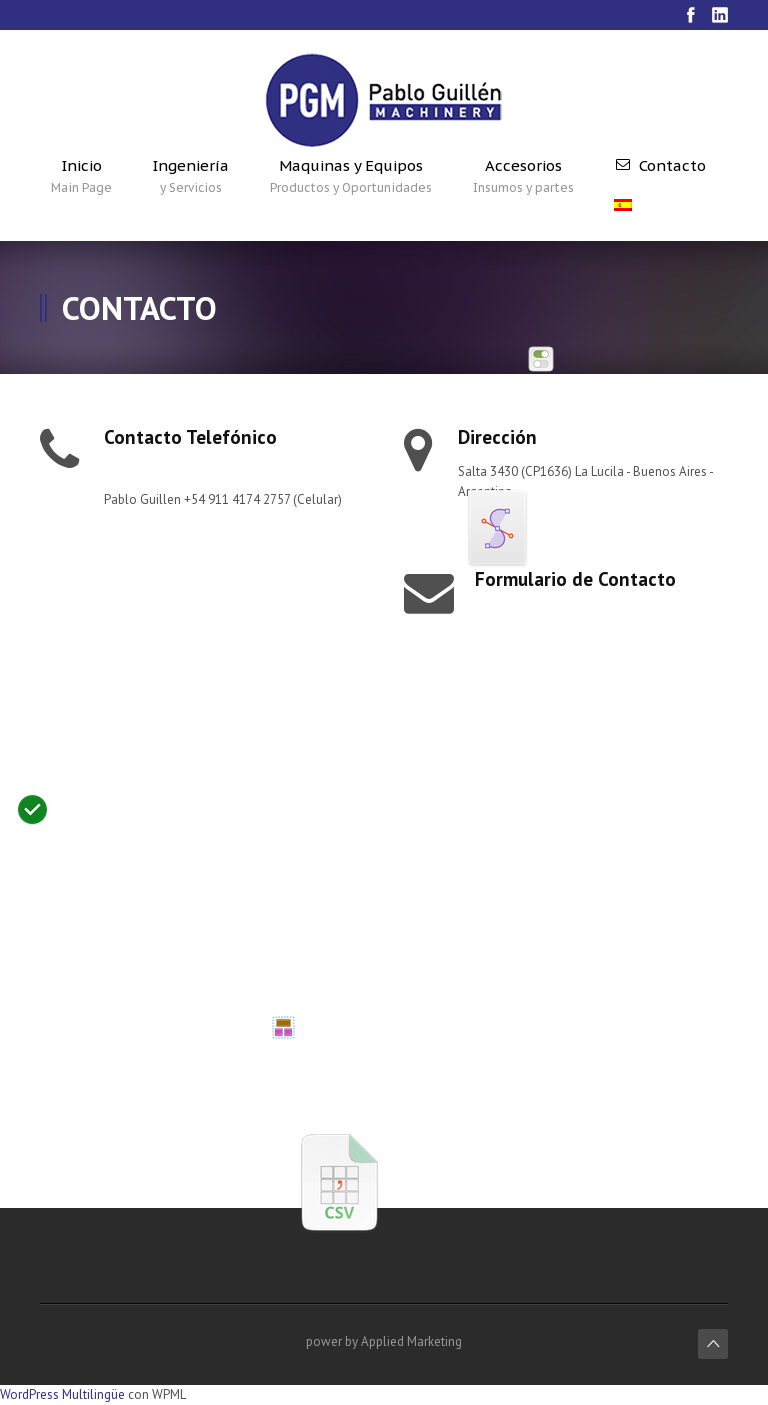 This screenshot has width=768, height=1405. What do you see at coordinates (32, 809) in the screenshot?
I see `confirm or approve an action` at bounding box center [32, 809].